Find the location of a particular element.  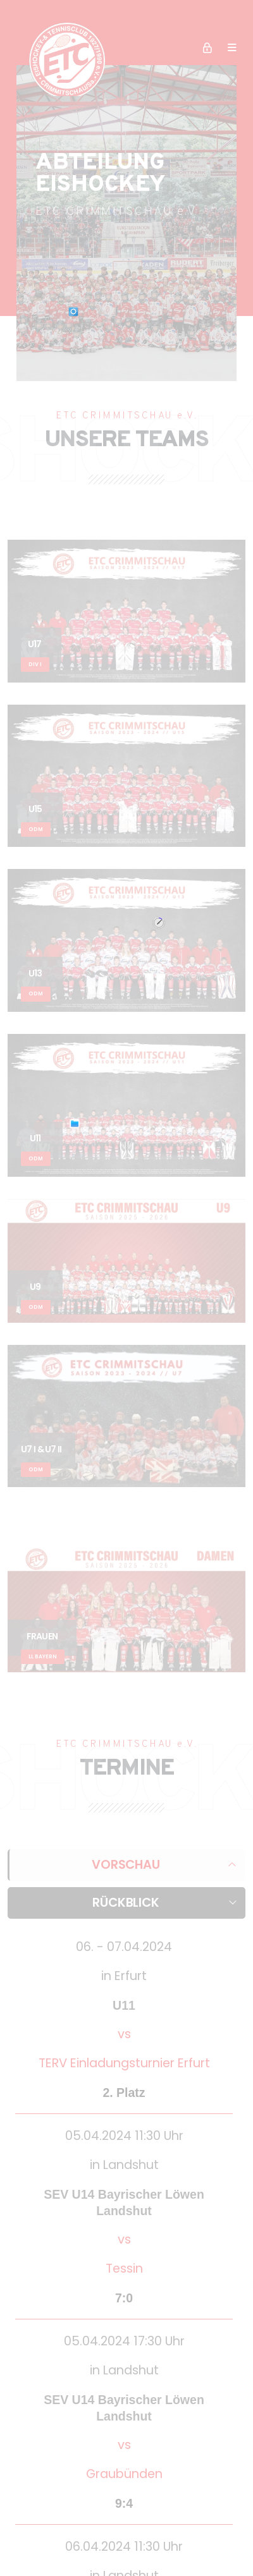

open the files app is located at coordinates (75, 1124).